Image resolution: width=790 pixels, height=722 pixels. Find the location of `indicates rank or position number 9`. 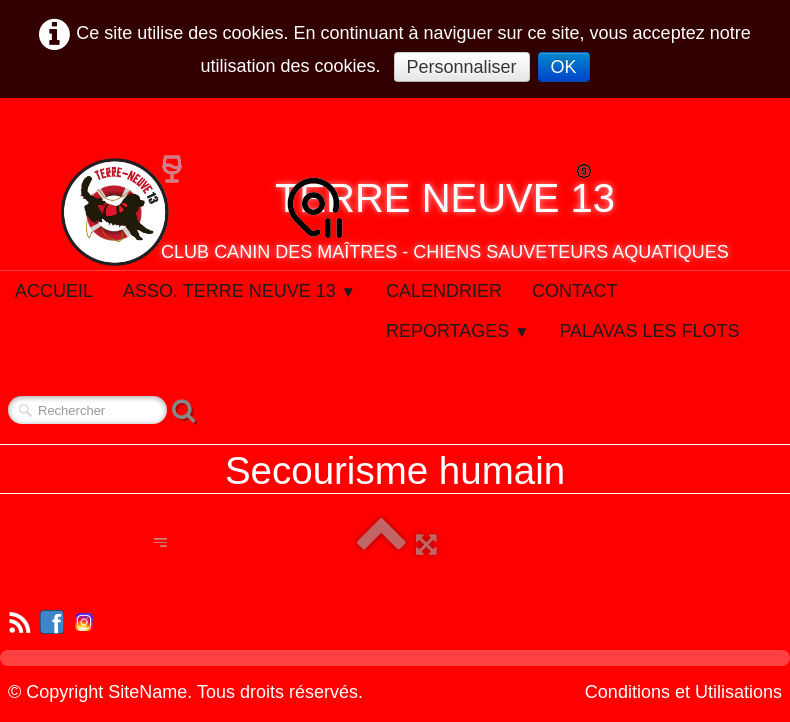

indicates rank or position number 9 is located at coordinates (584, 171).